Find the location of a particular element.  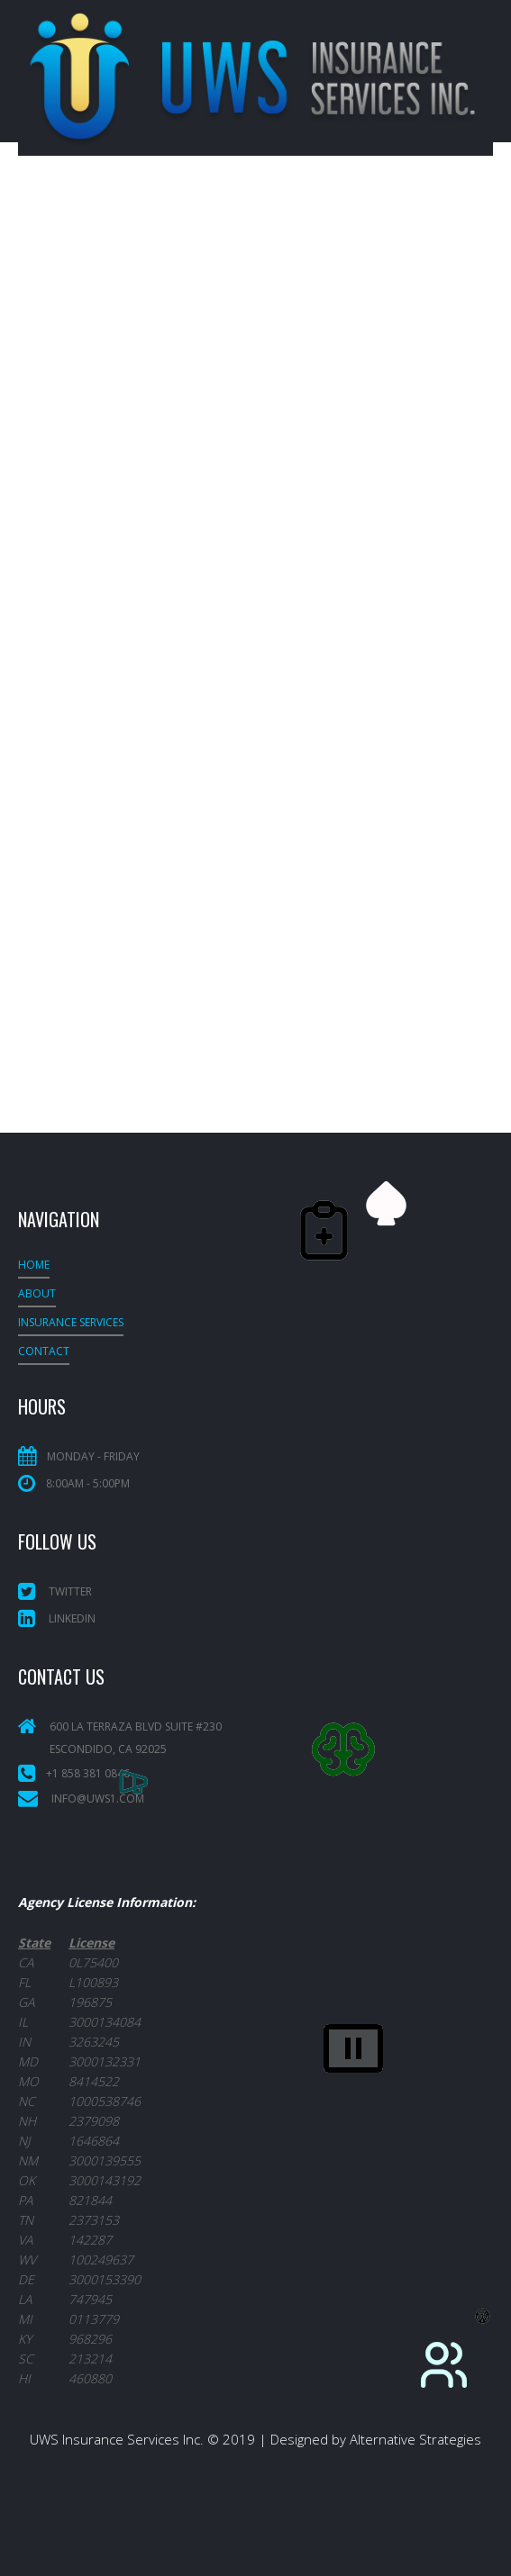

access AI or smart features is located at coordinates (343, 1750).